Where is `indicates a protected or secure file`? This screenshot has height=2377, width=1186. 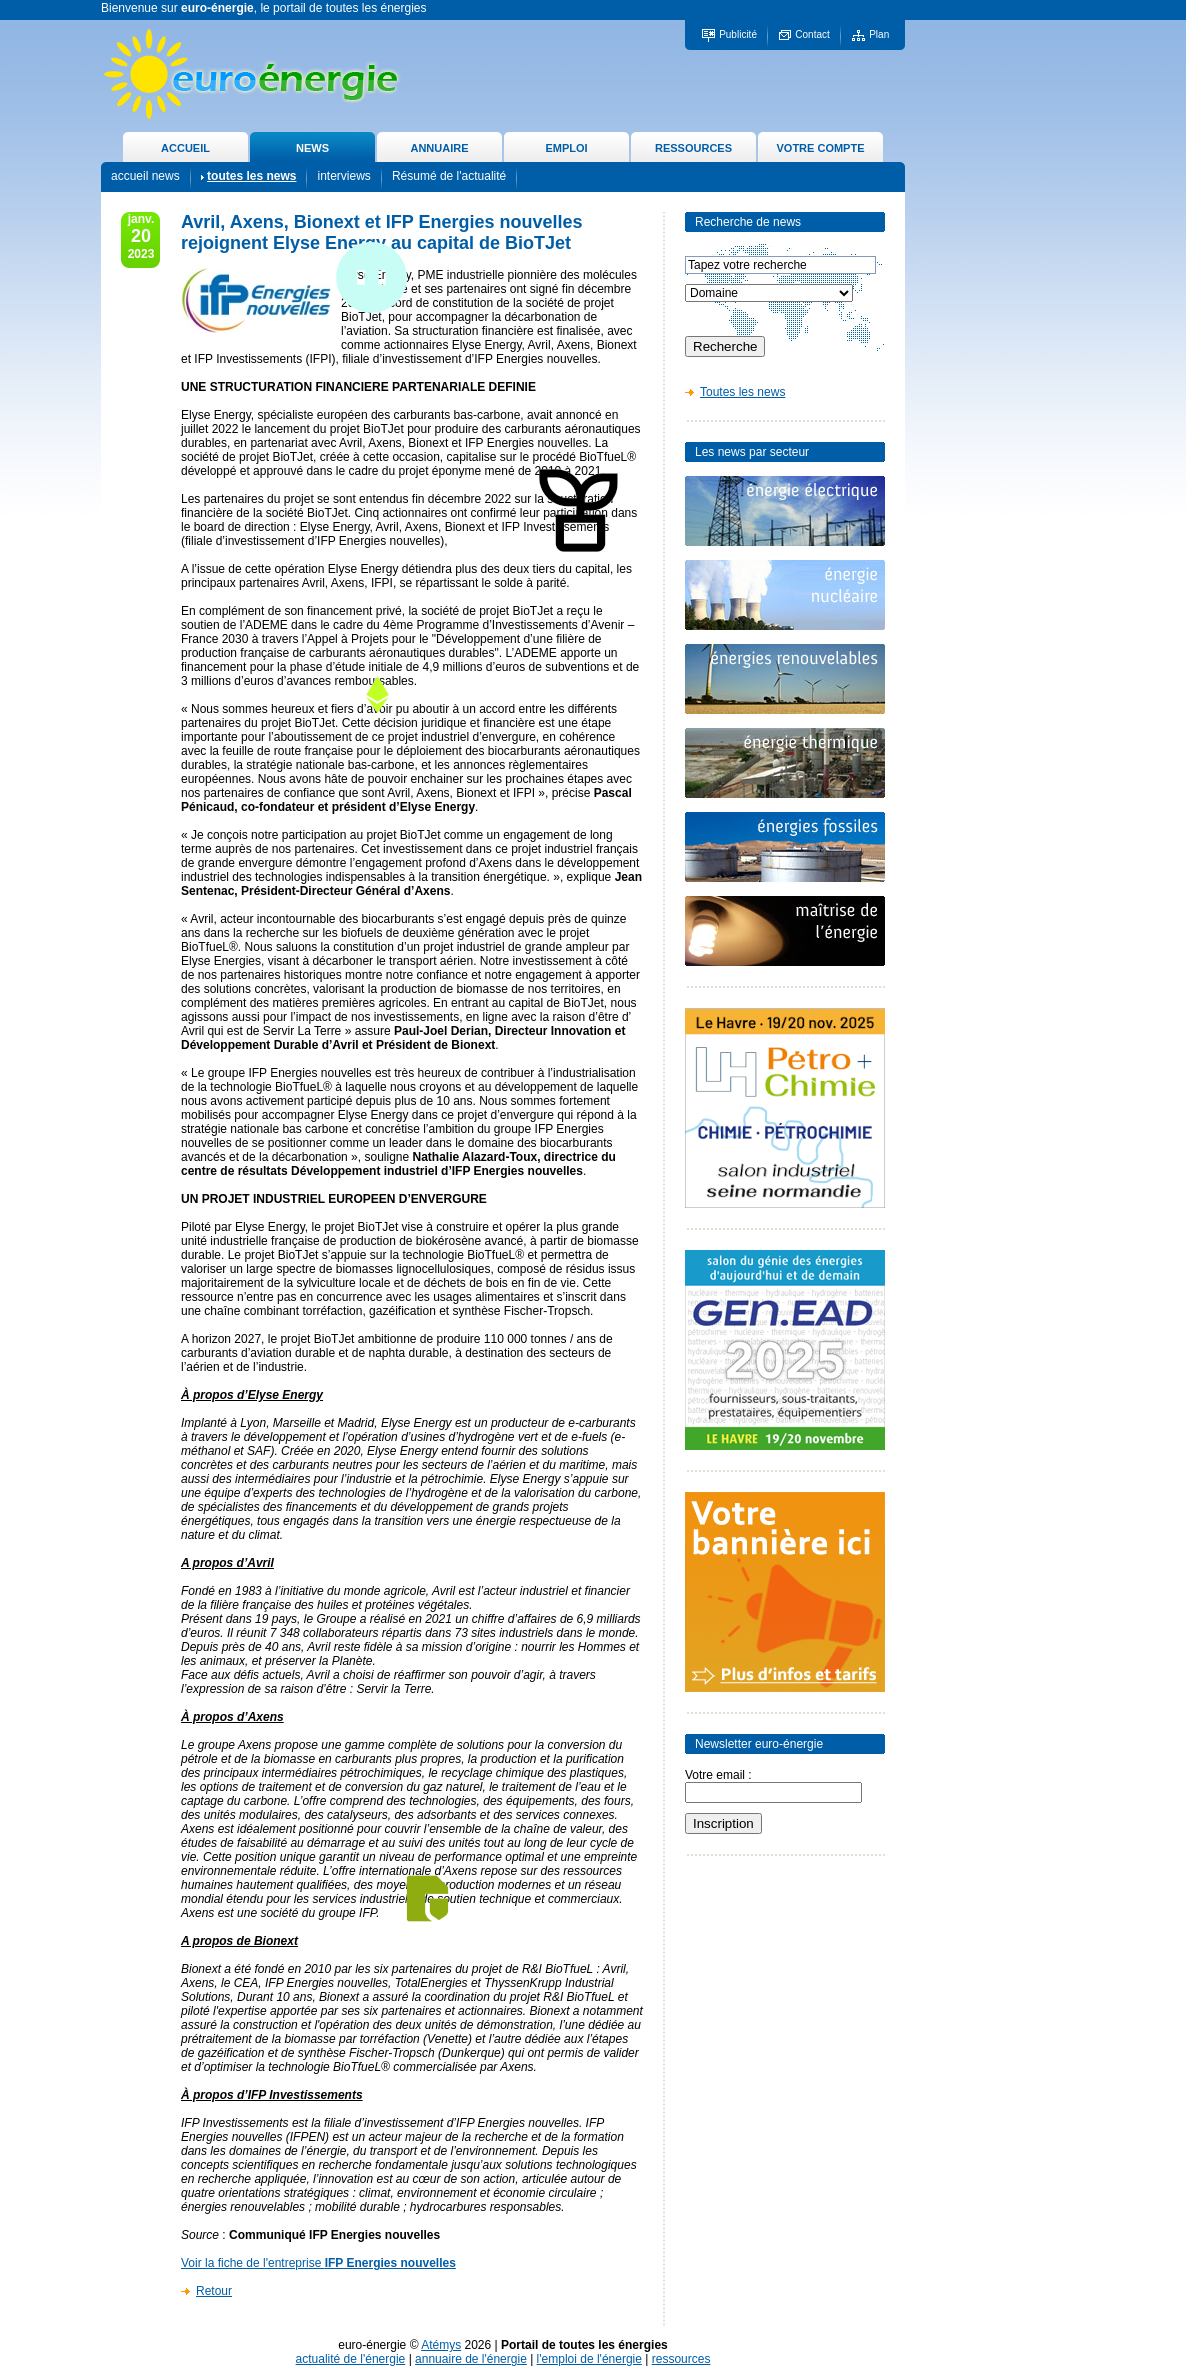
indicates a protected or secure file is located at coordinates (427, 1898).